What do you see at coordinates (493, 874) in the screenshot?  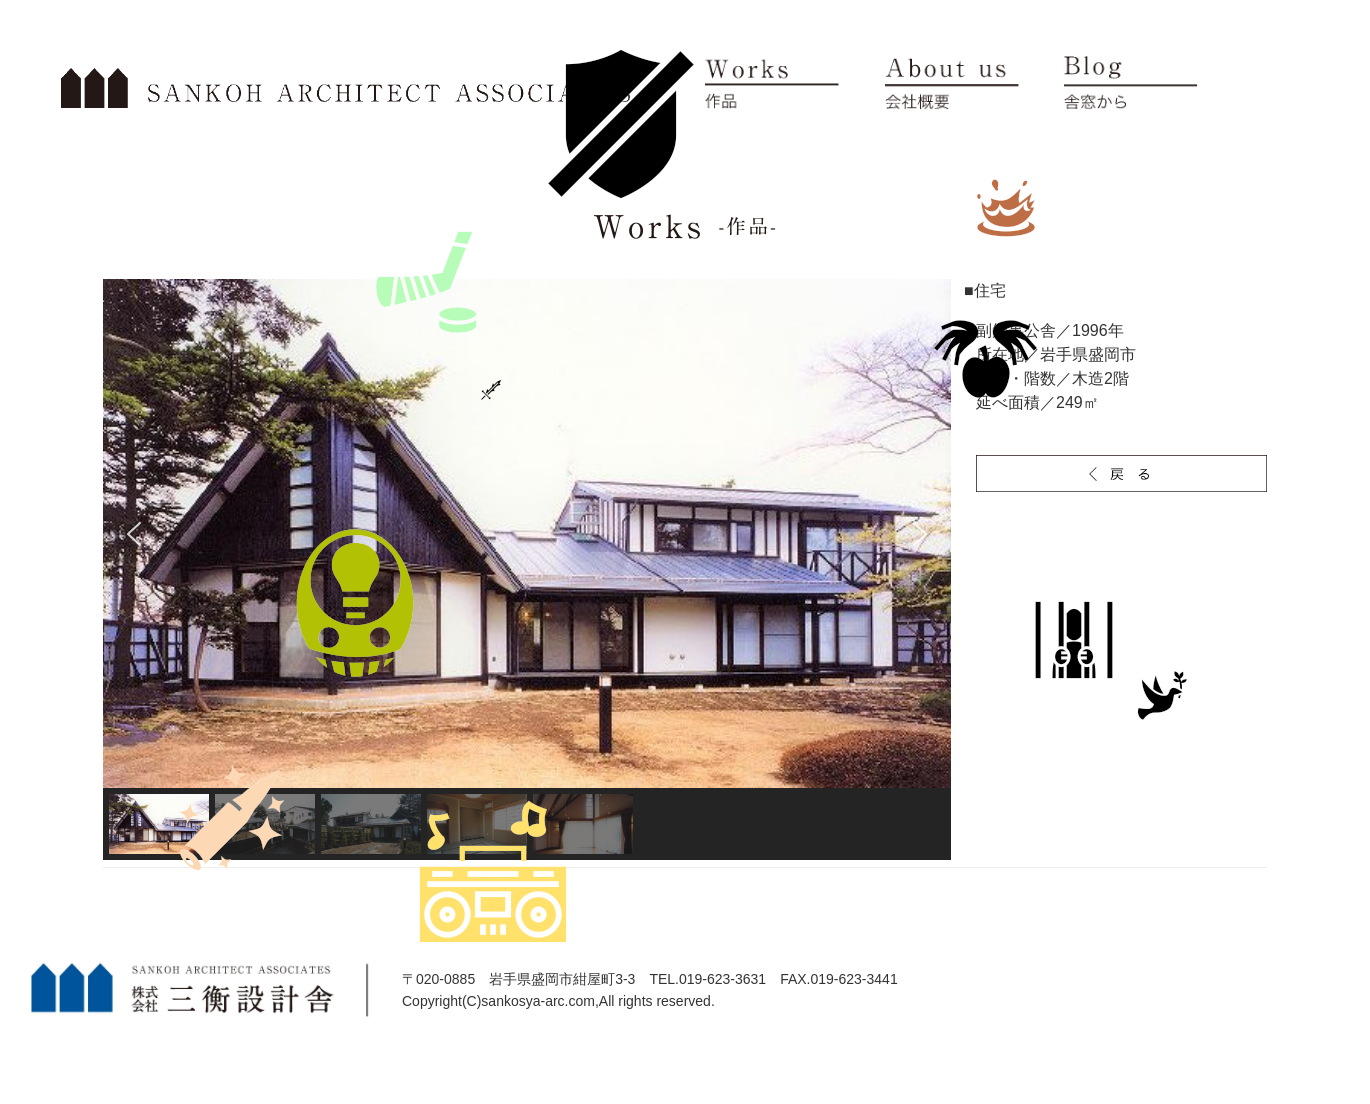 I see `open music player or audio controls` at bounding box center [493, 874].